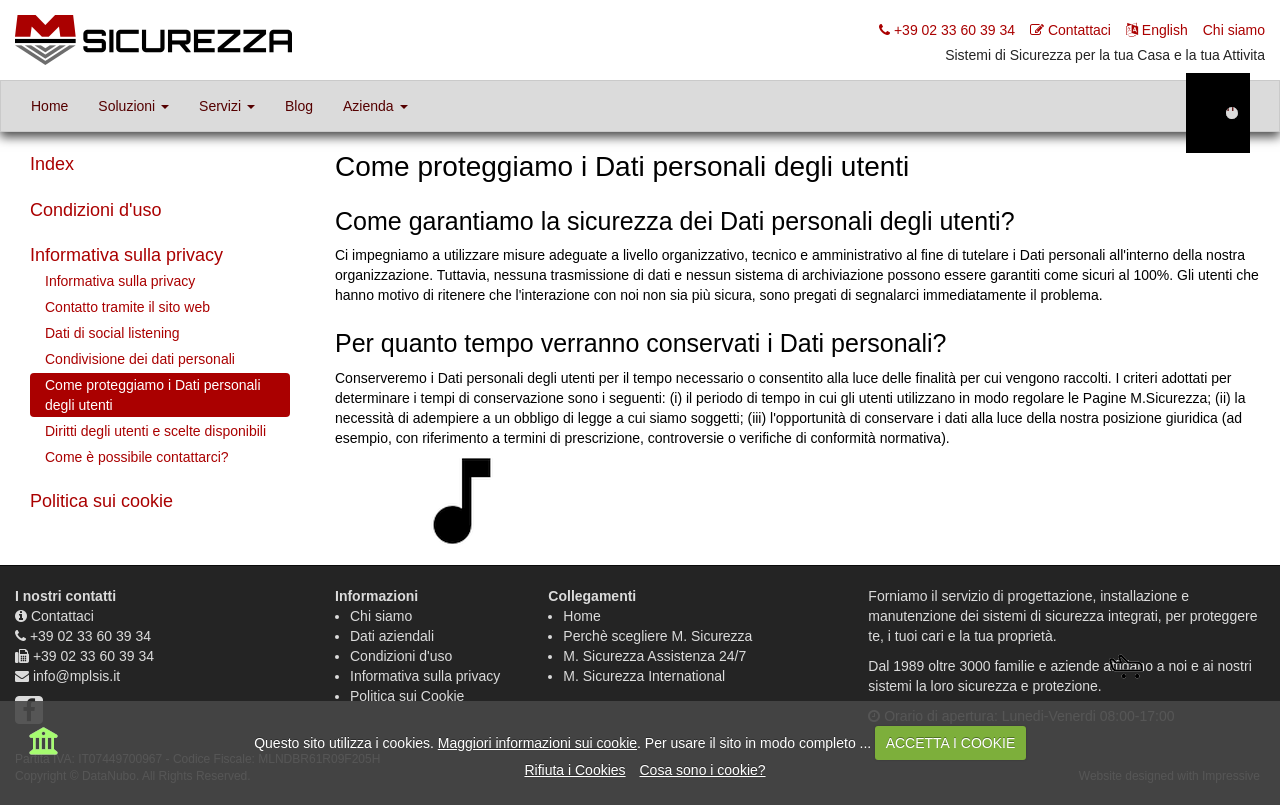 Image resolution: width=1280 pixels, height=805 pixels. Describe the element at coordinates (1218, 113) in the screenshot. I see `view door sensor status` at that location.